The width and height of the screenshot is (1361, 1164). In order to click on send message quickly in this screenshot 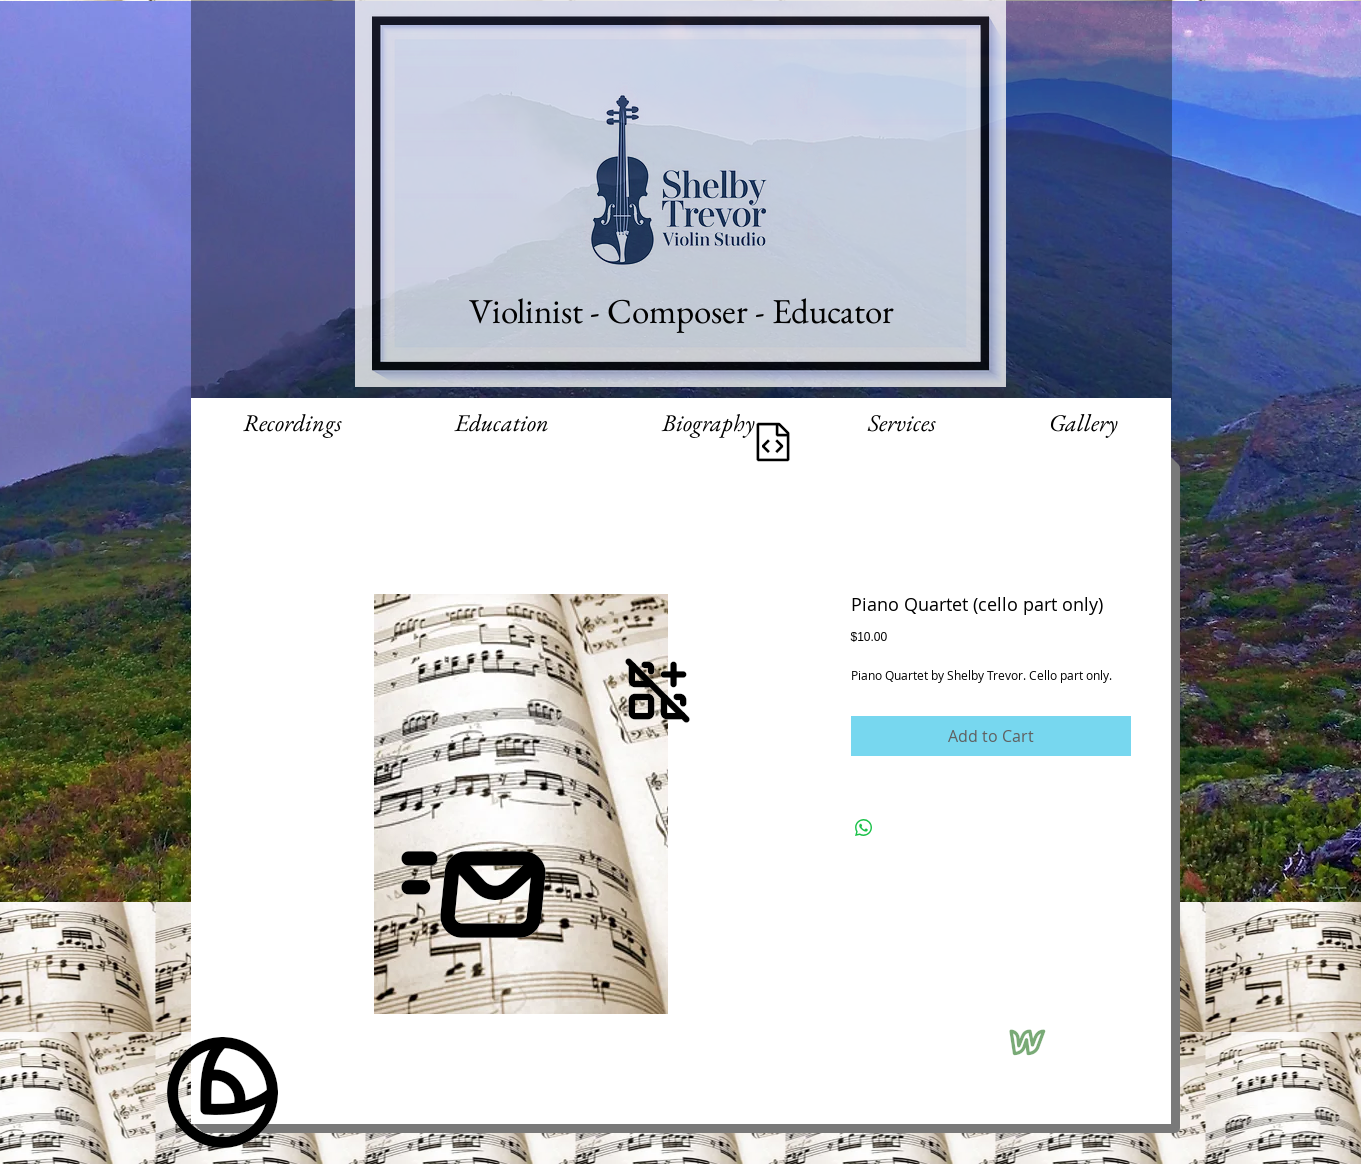, I will do `click(473, 894)`.